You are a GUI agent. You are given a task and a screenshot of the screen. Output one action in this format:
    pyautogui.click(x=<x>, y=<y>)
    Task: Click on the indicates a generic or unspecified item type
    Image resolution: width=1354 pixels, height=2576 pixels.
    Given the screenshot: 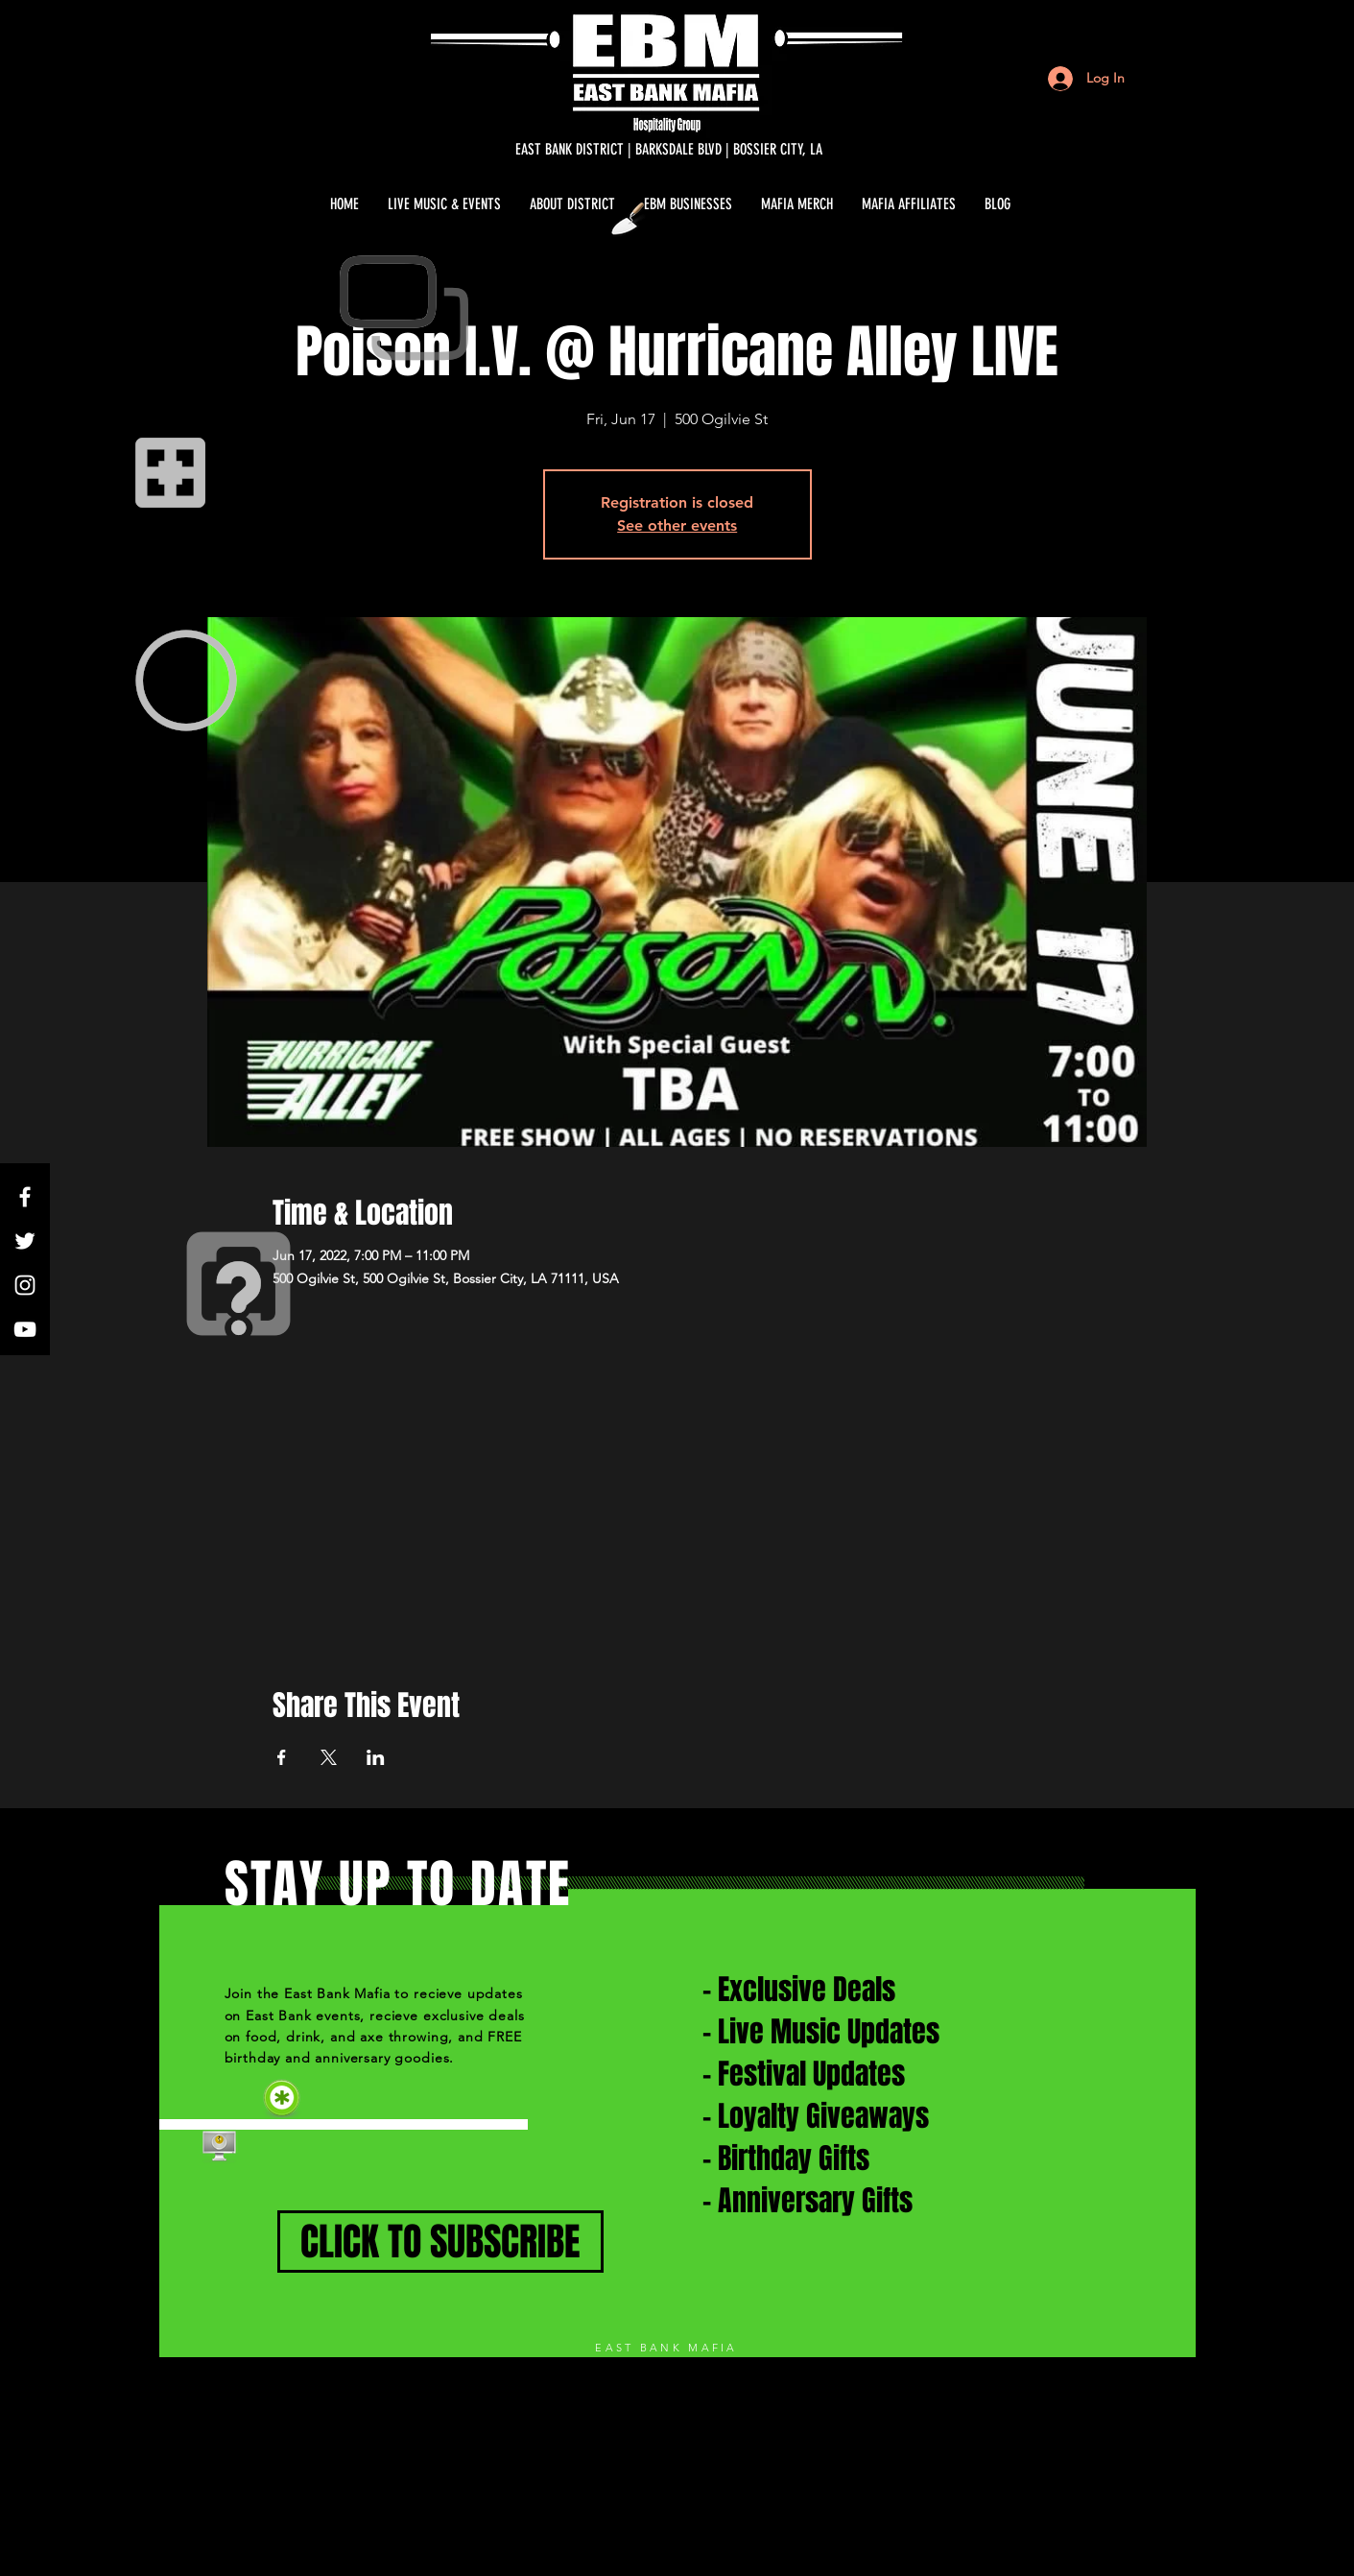 What is the action you would take?
    pyautogui.click(x=282, y=2098)
    